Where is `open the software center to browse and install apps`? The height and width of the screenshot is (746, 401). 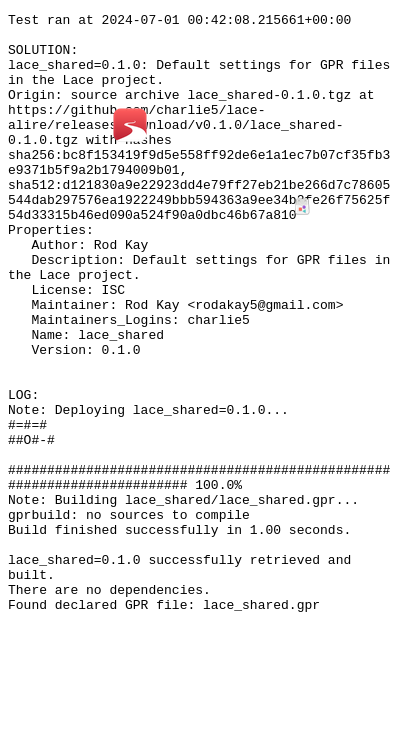 open the software center to browse and install apps is located at coordinates (302, 206).